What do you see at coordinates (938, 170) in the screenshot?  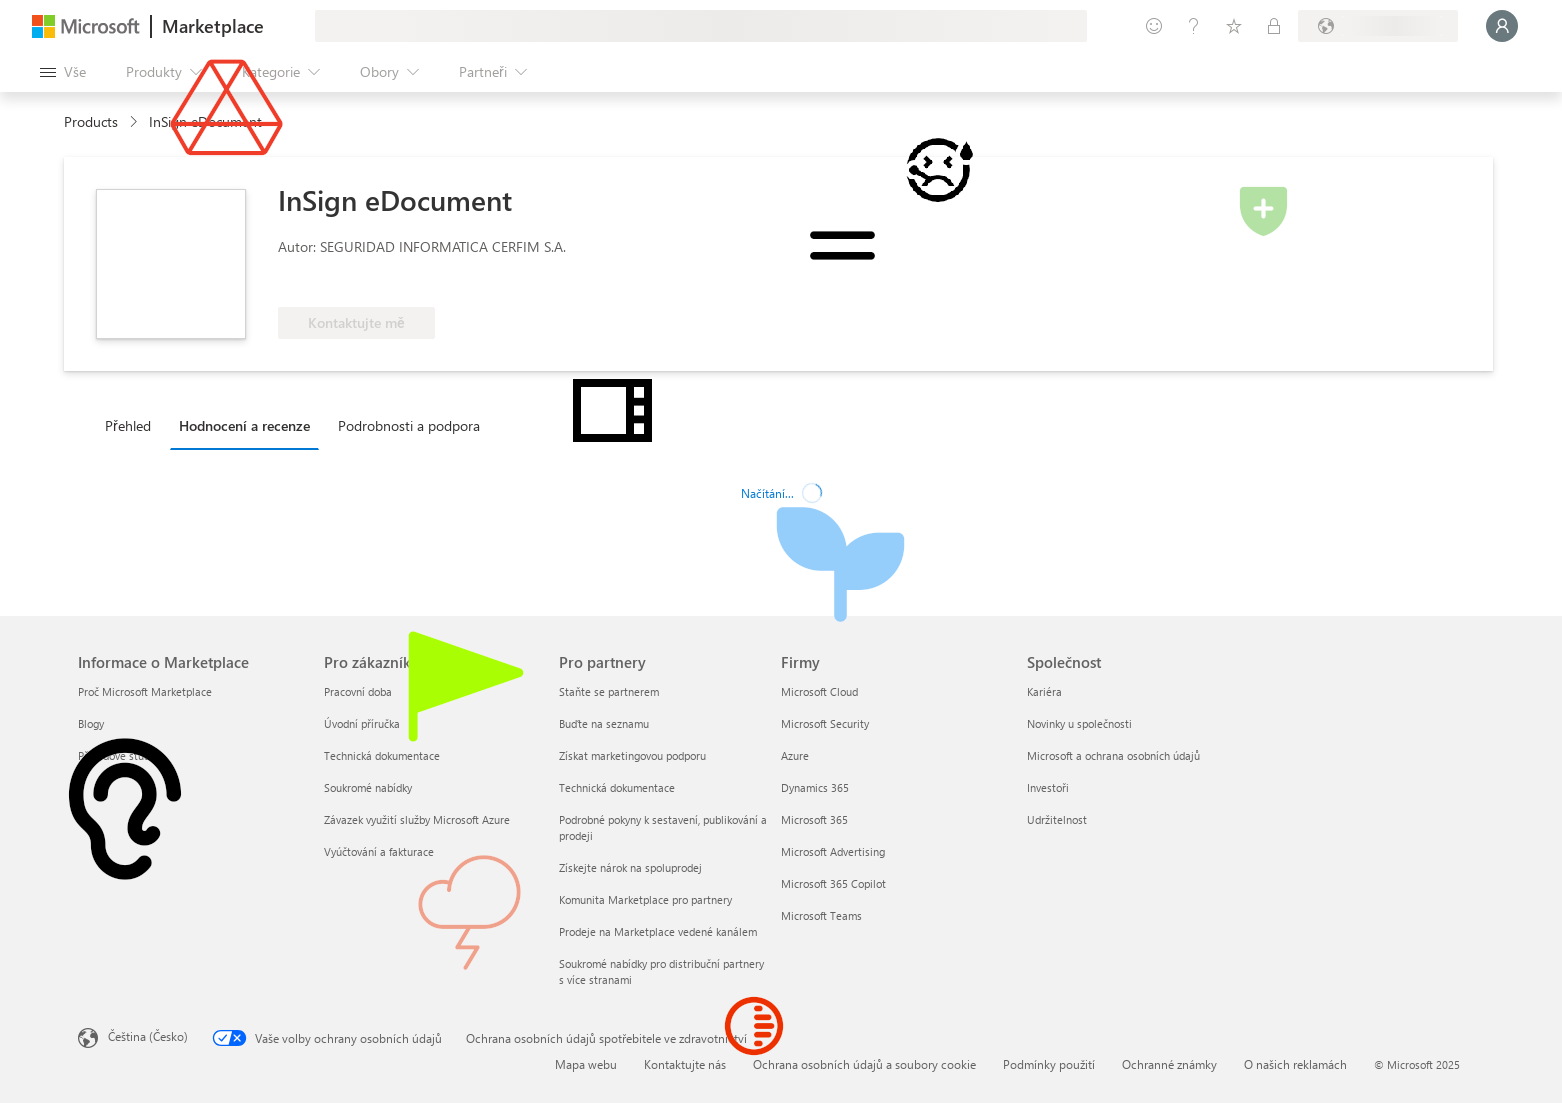 I see `report feeling unwell or sick` at bounding box center [938, 170].